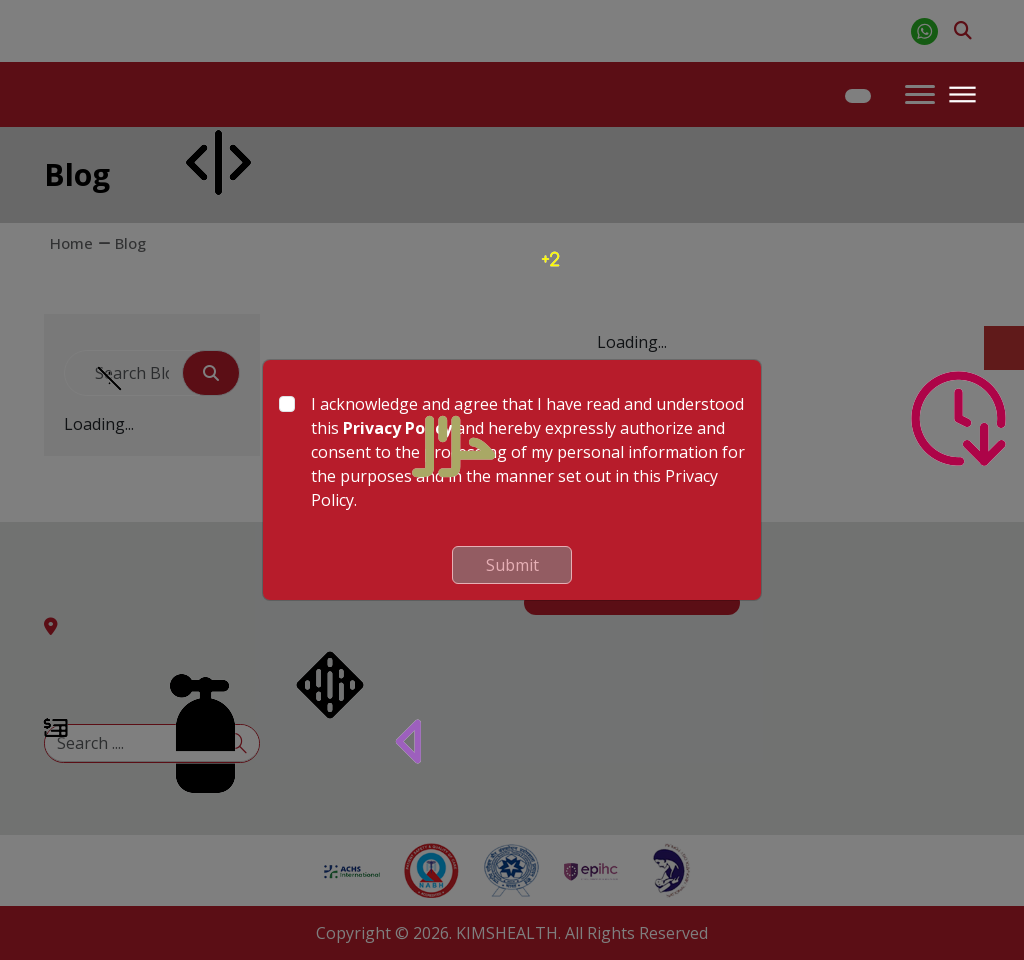 This screenshot has height=960, width=1024. Describe the element at coordinates (330, 685) in the screenshot. I see `open google podcasts app` at that location.